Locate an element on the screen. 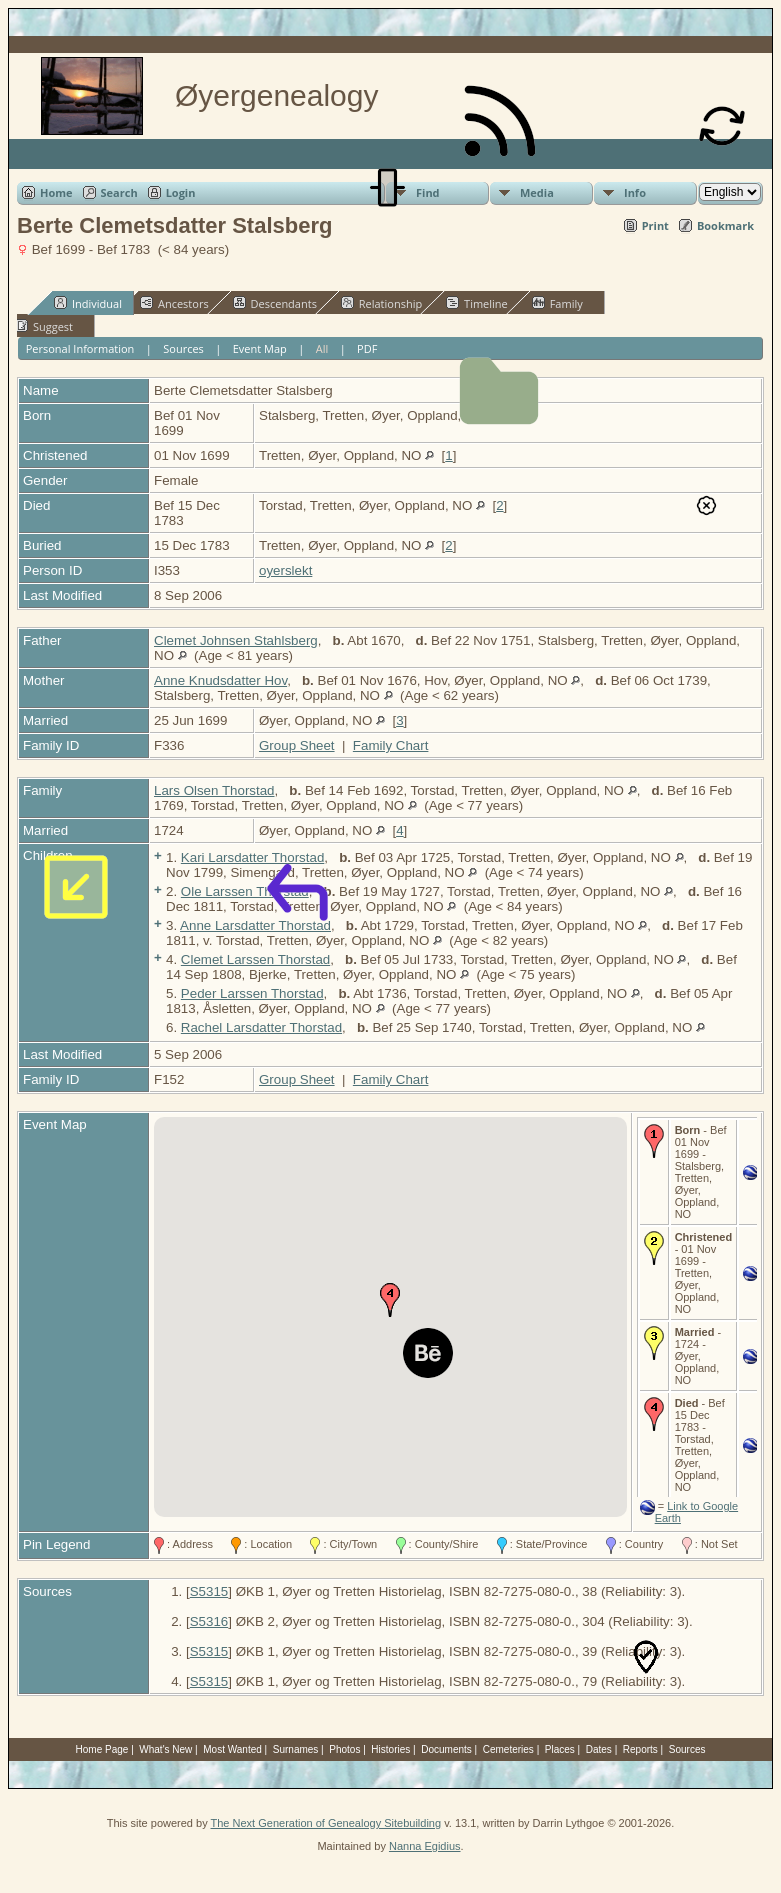 Image resolution: width=781 pixels, height=1893 pixels. sync data across devices is located at coordinates (722, 126).